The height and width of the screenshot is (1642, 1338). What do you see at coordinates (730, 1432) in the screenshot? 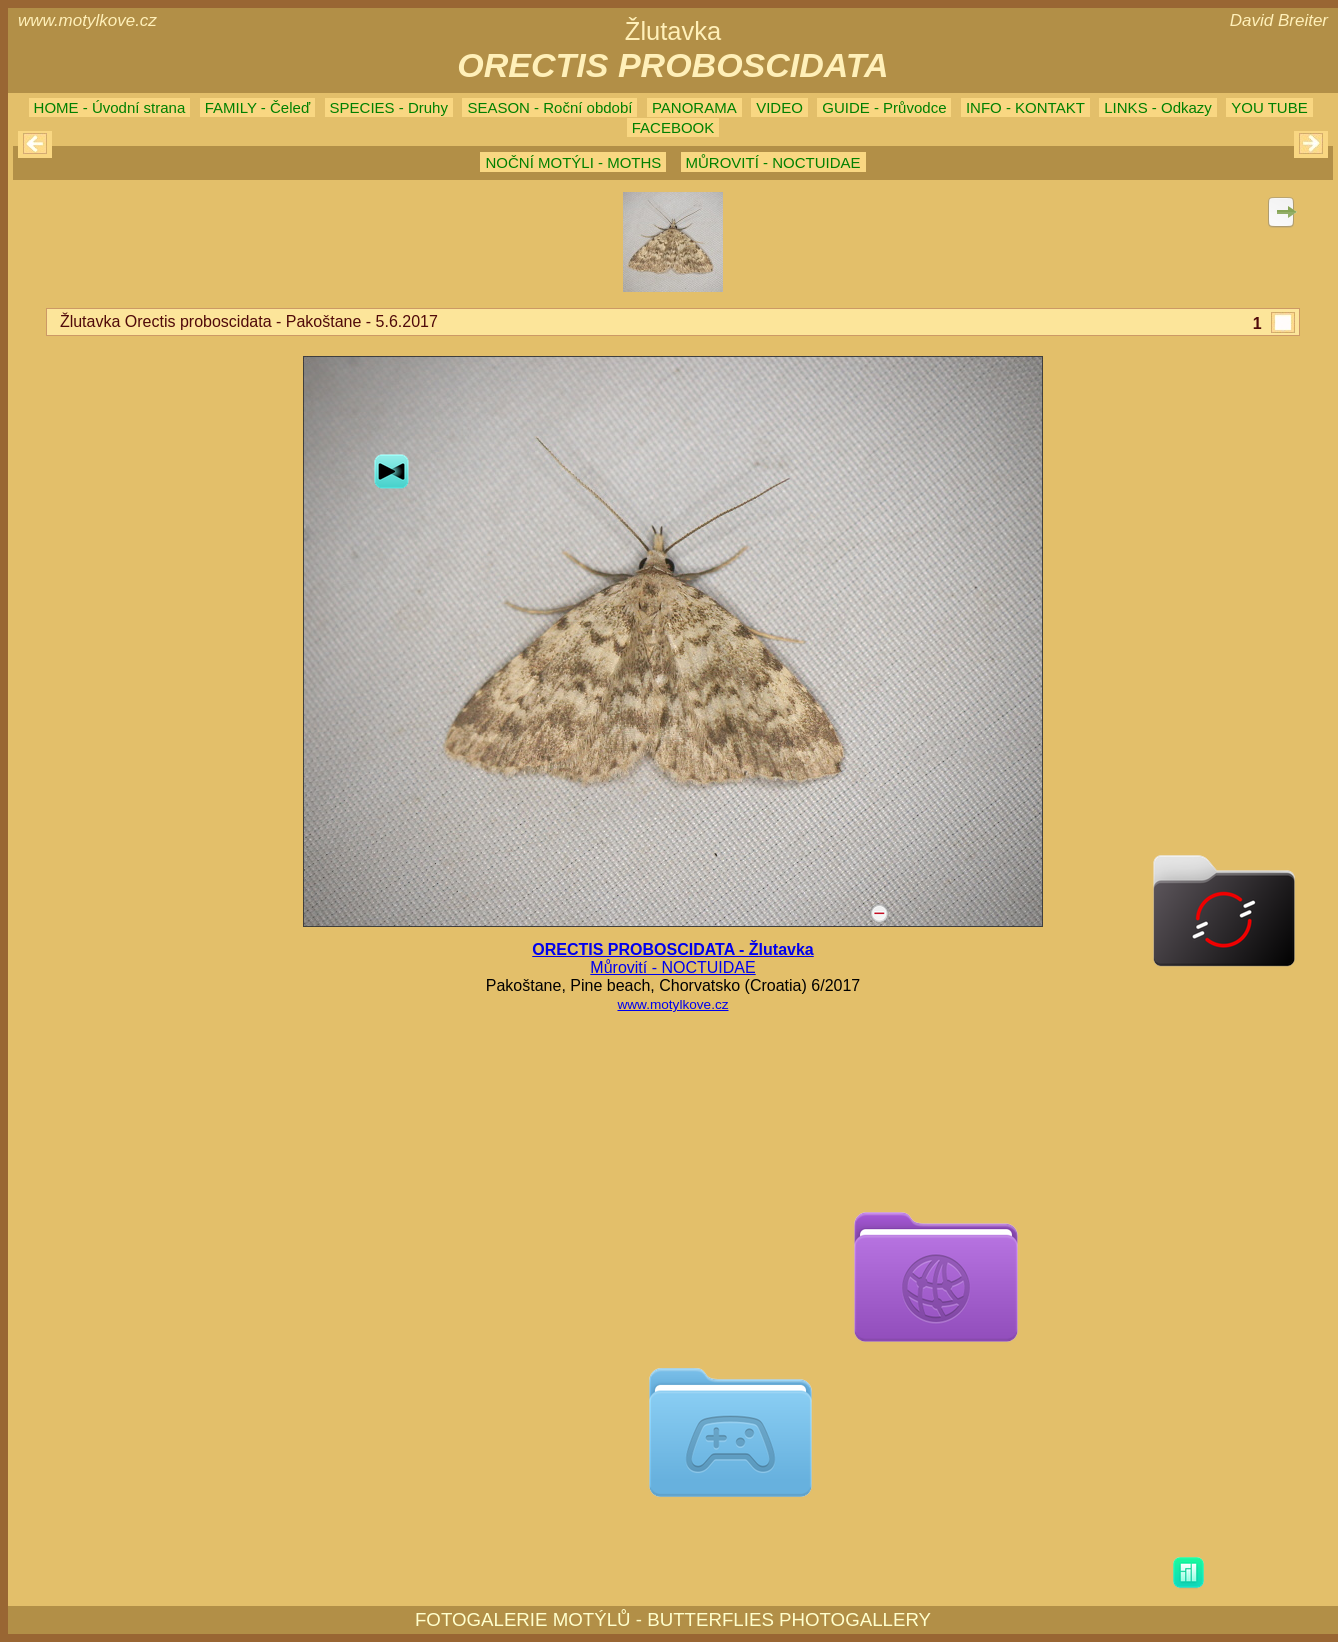
I see `open your games folder` at bounding box center [730, 1432].